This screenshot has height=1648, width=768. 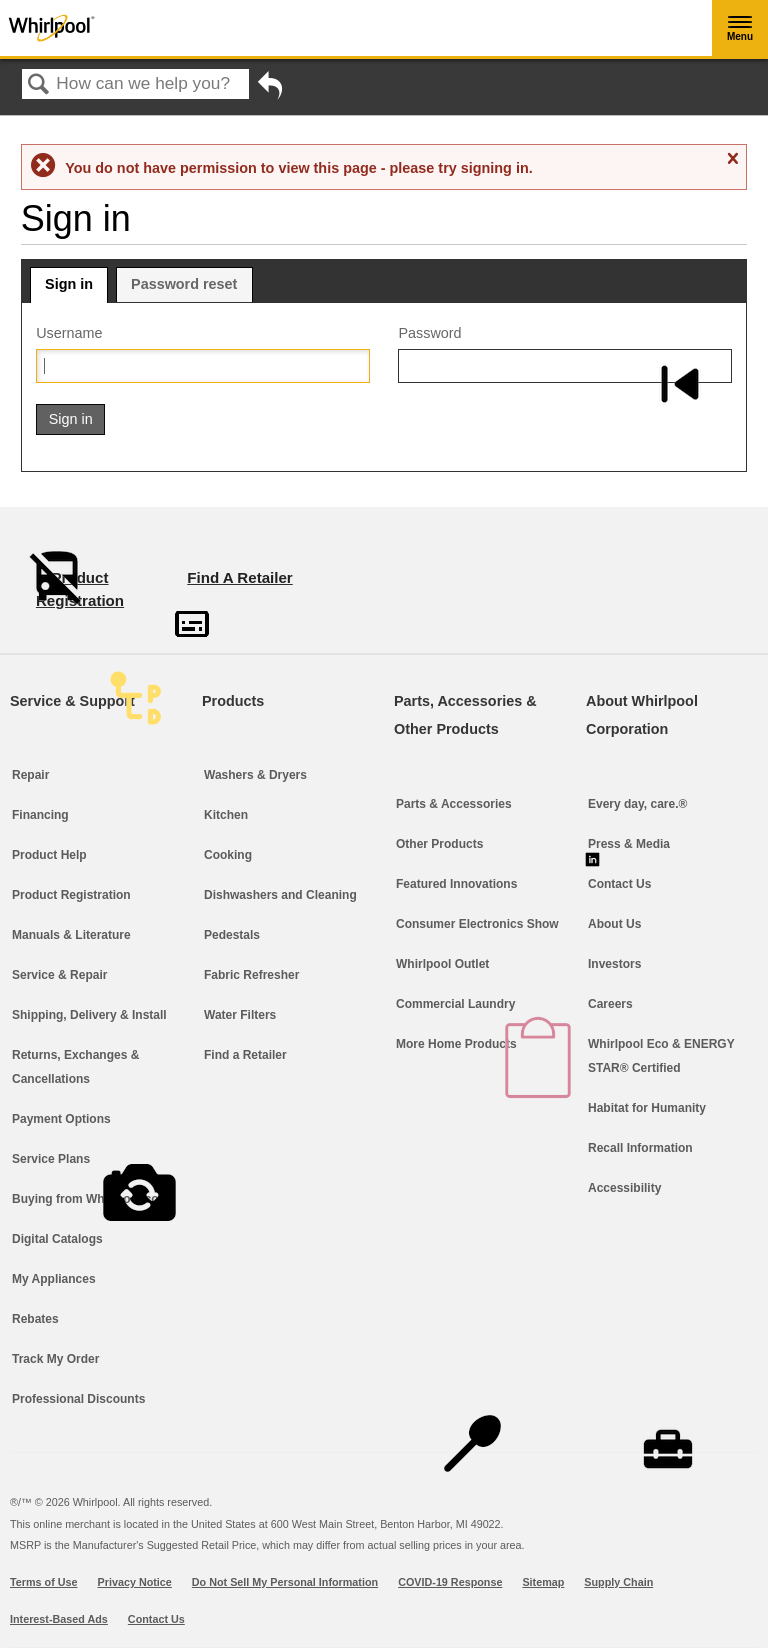 I want to click on switch between front and rear camera, so click(x=139, y=1192).